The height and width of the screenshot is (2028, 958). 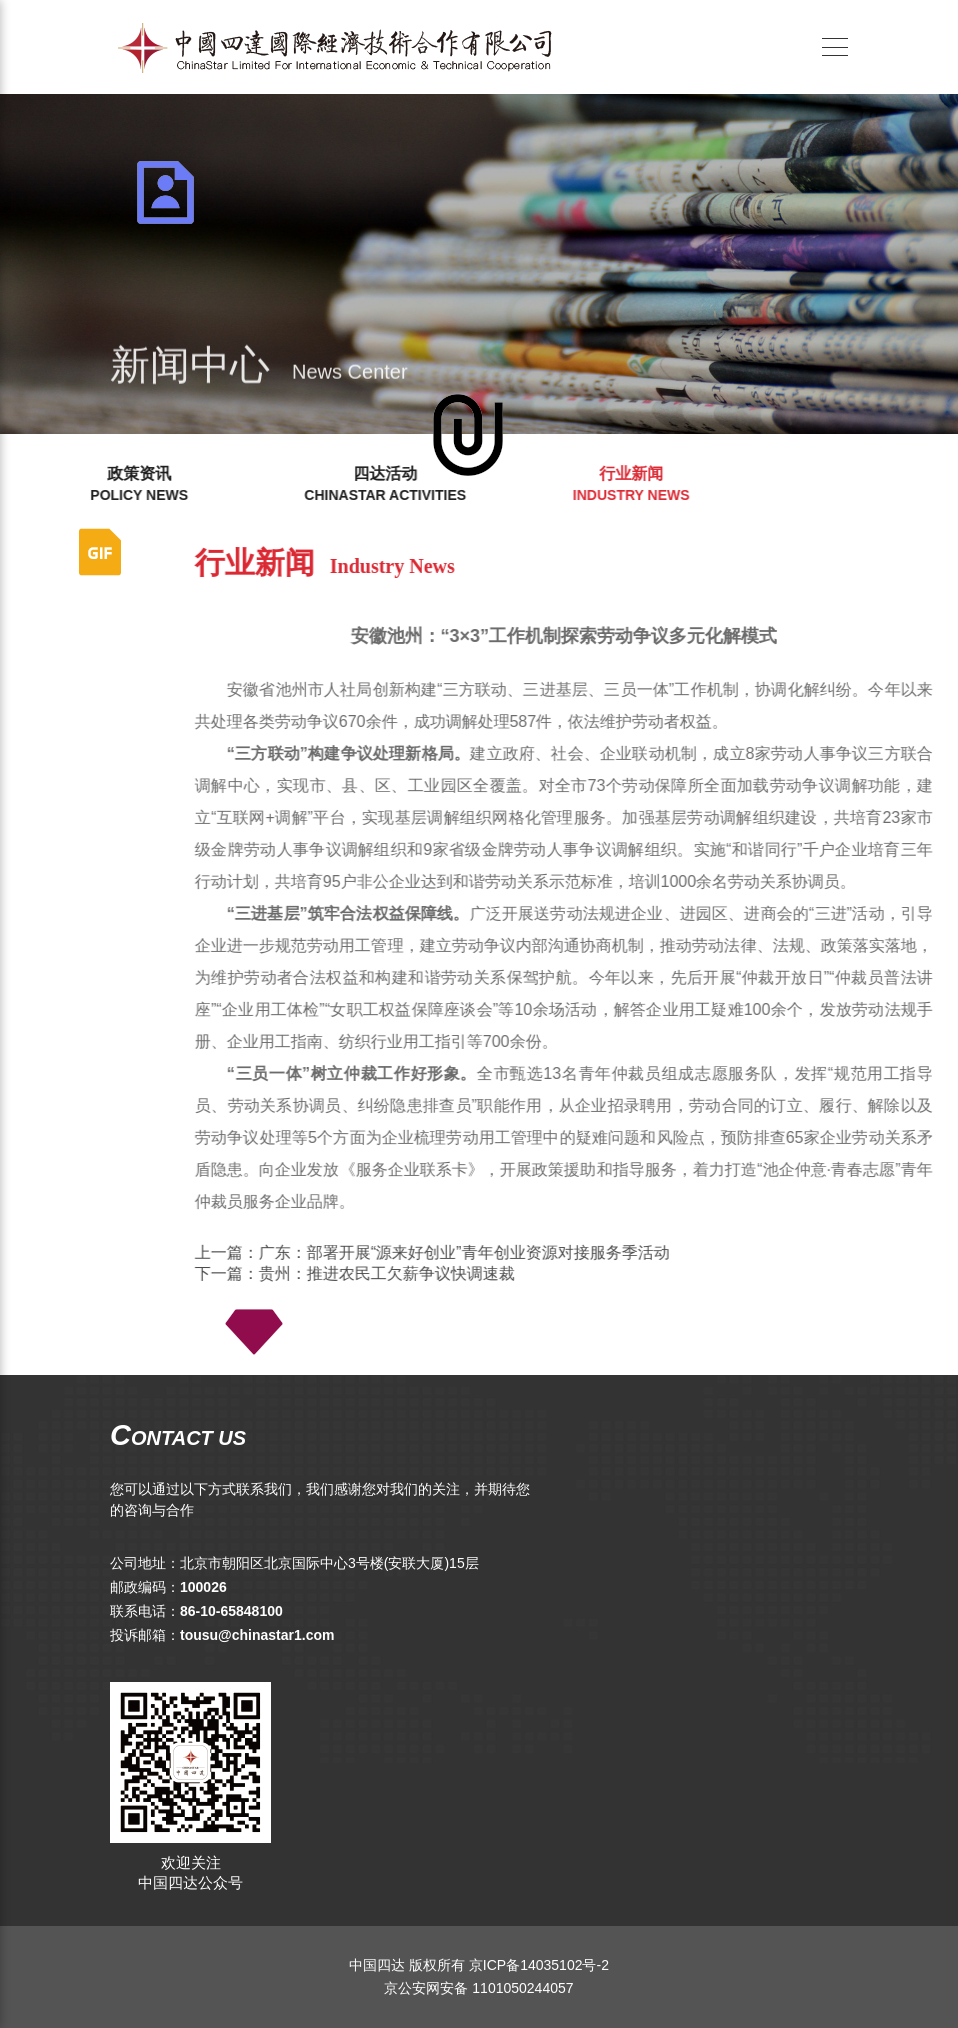 What do you see at coordinates (466, 435) in the screenshot?
I see `attach a file to your message` at bounding box center [466, 435].